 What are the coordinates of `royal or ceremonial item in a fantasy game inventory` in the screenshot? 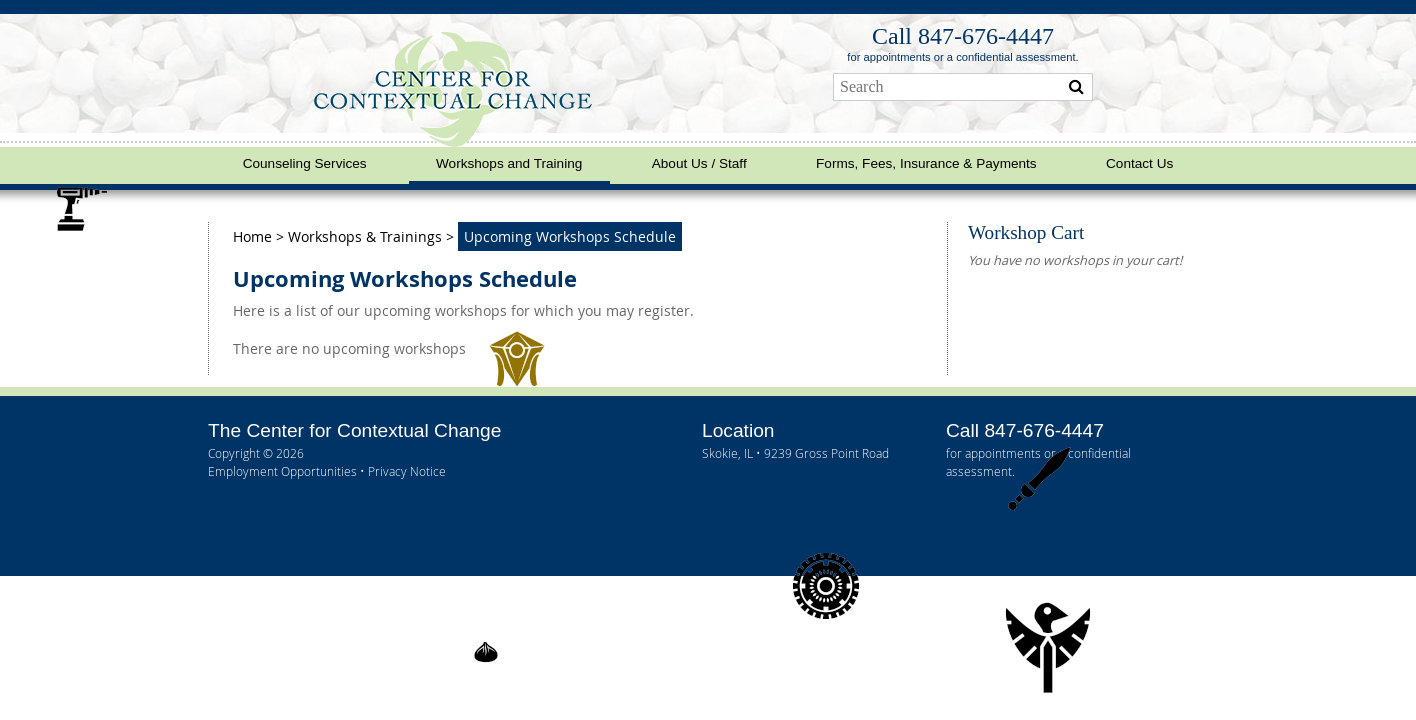 It's located at (1048, 647).